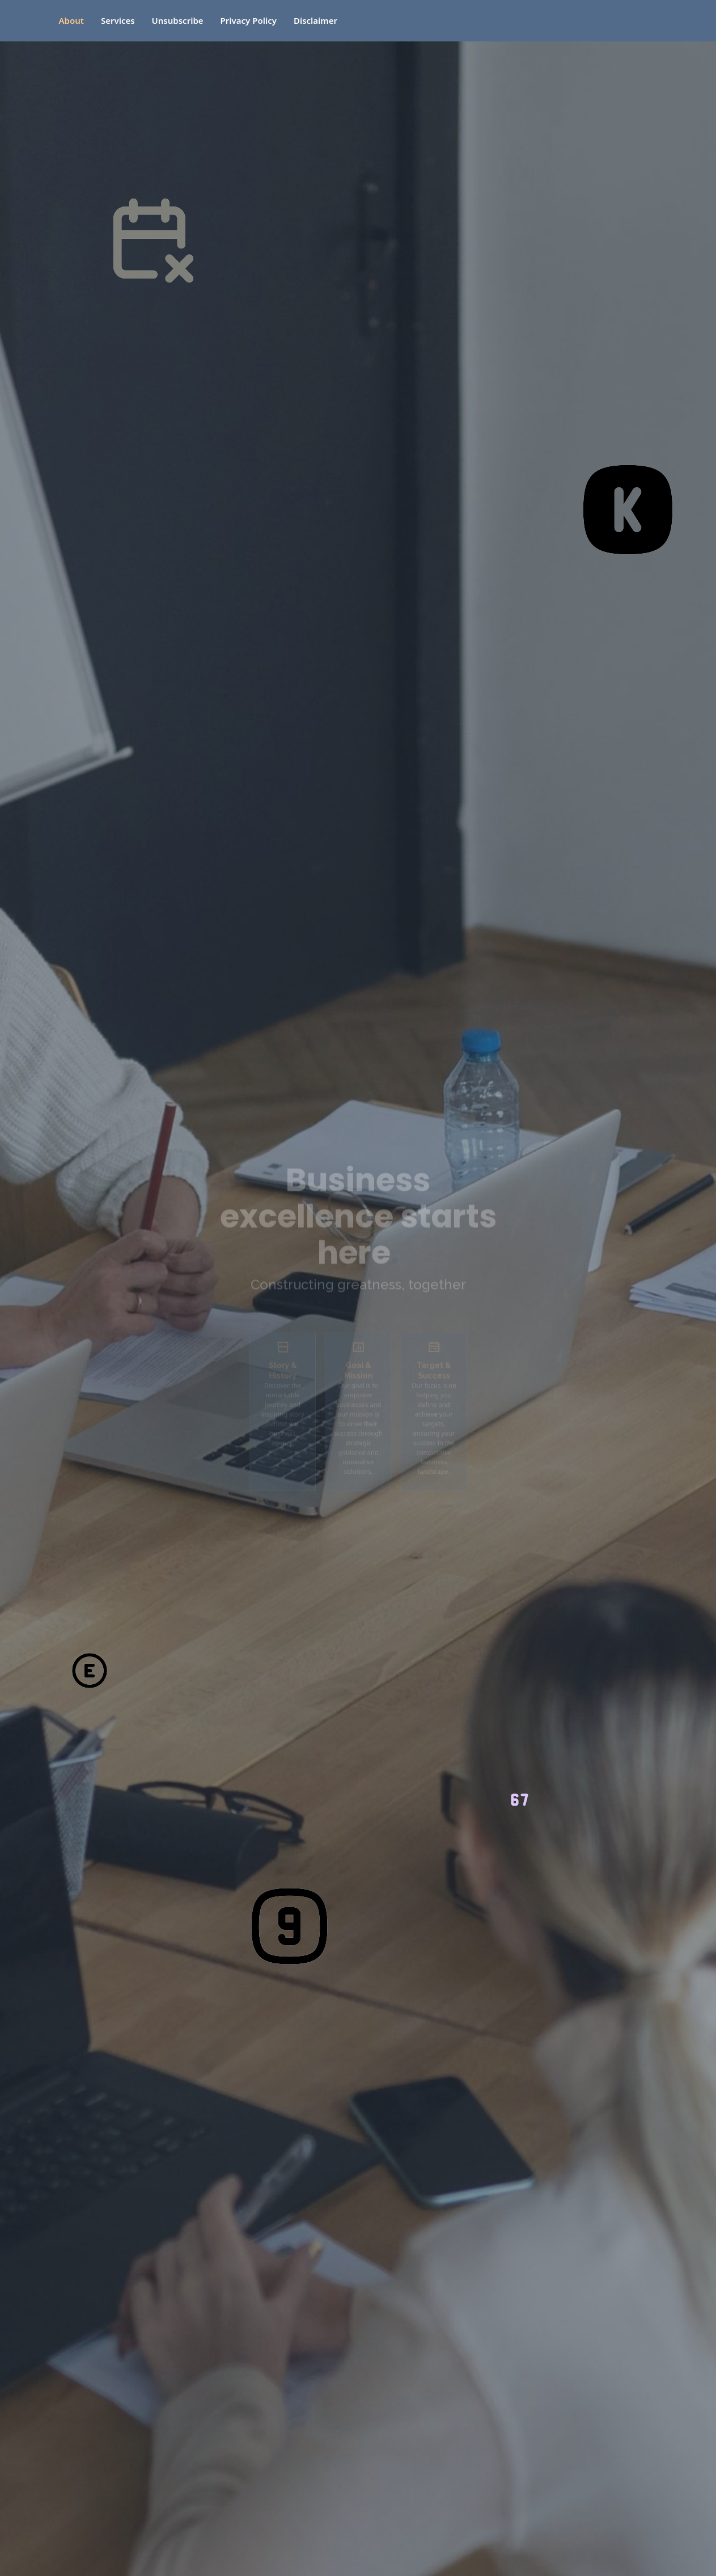  Describe the element at coordinates (628, 509) in the screenshot. I see `indicates items starting with the letter K` at that location.